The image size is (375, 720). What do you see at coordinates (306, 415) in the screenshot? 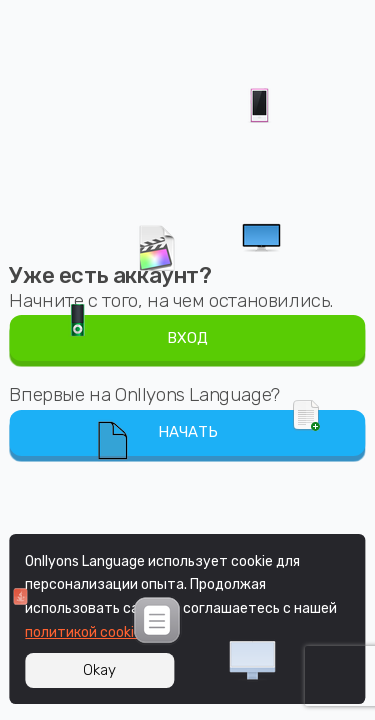
I see `create a new document` at bounding box center [306, 415].